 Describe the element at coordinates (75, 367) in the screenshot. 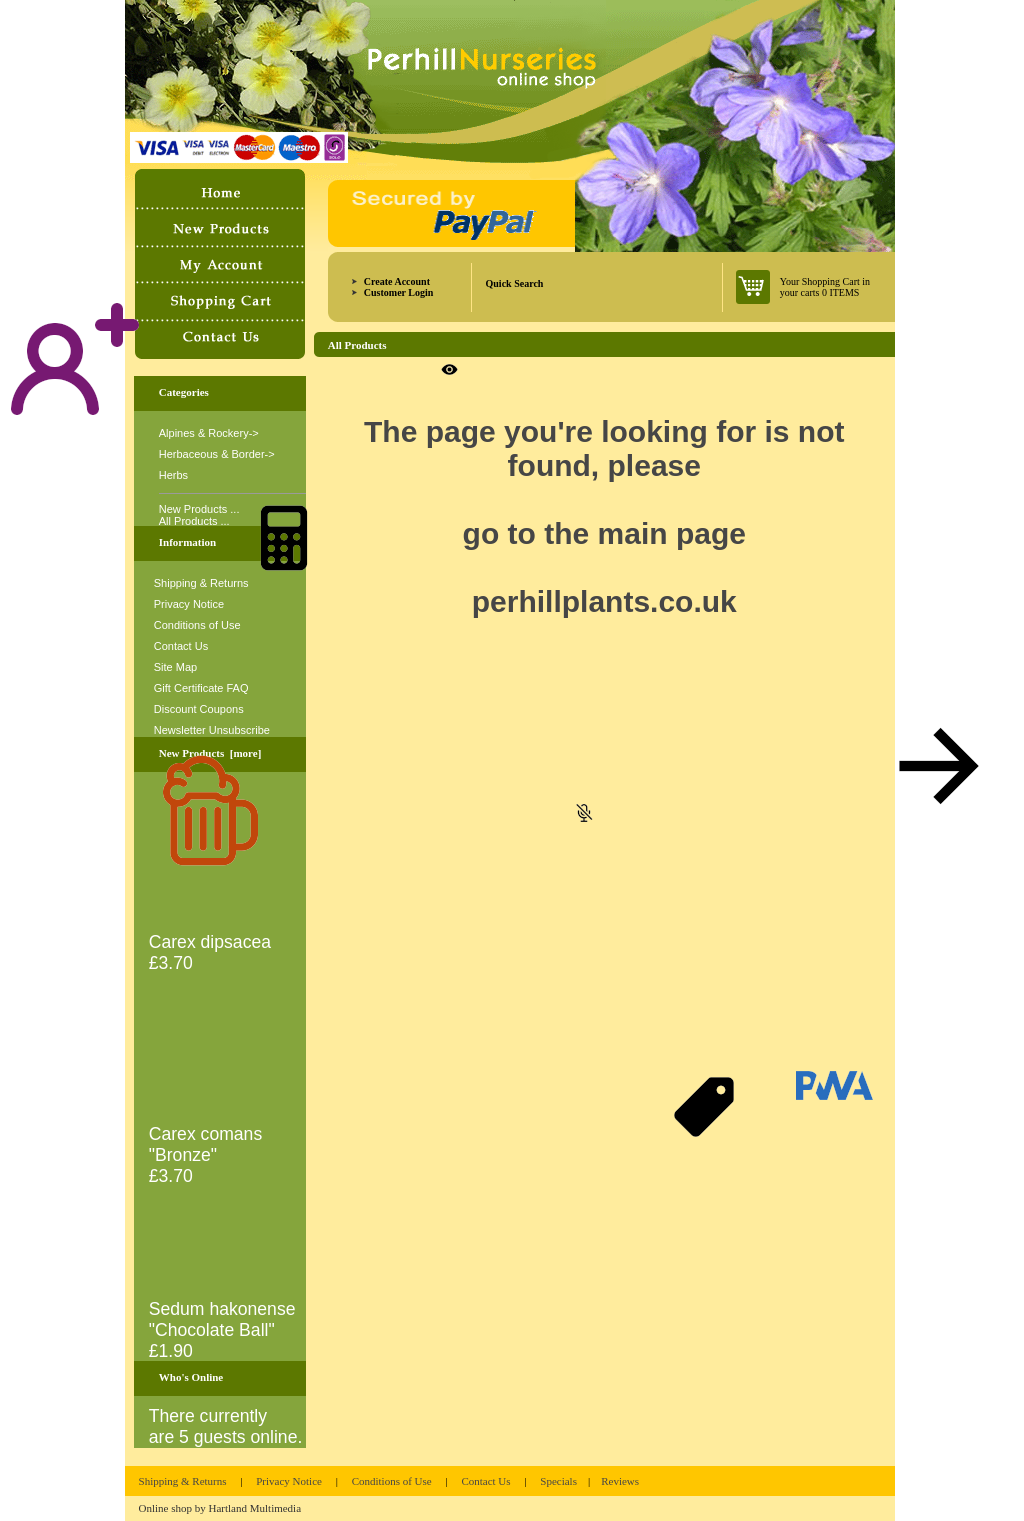

I see `add a new contact or friend` at that location.